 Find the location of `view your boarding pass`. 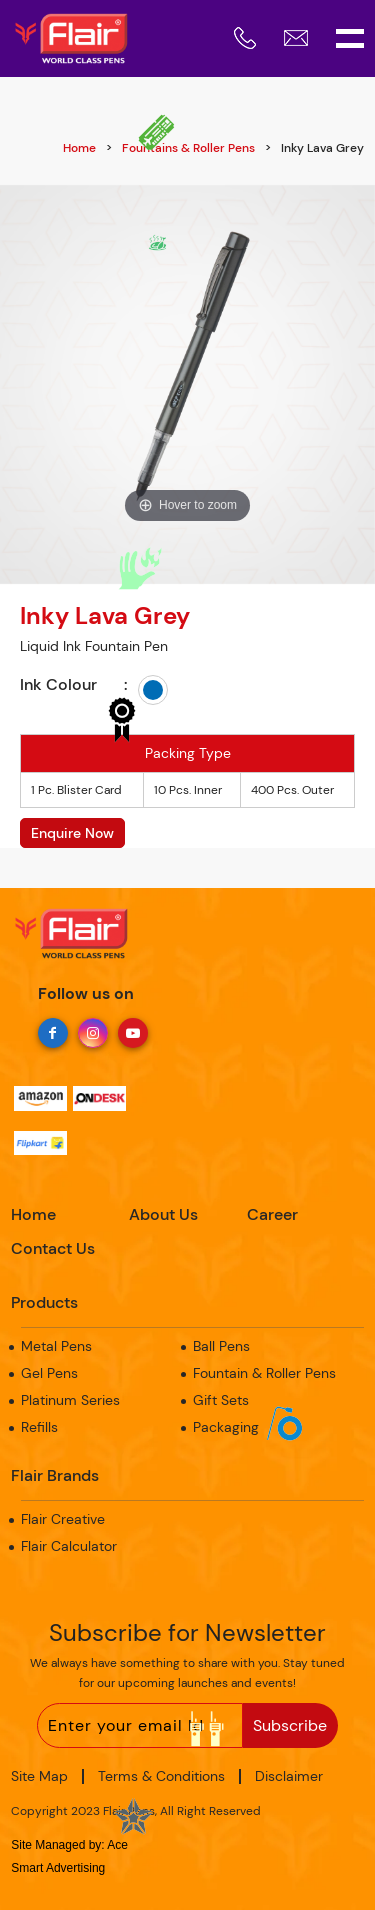

view your boarding pass is located at coordinates (156, 132).